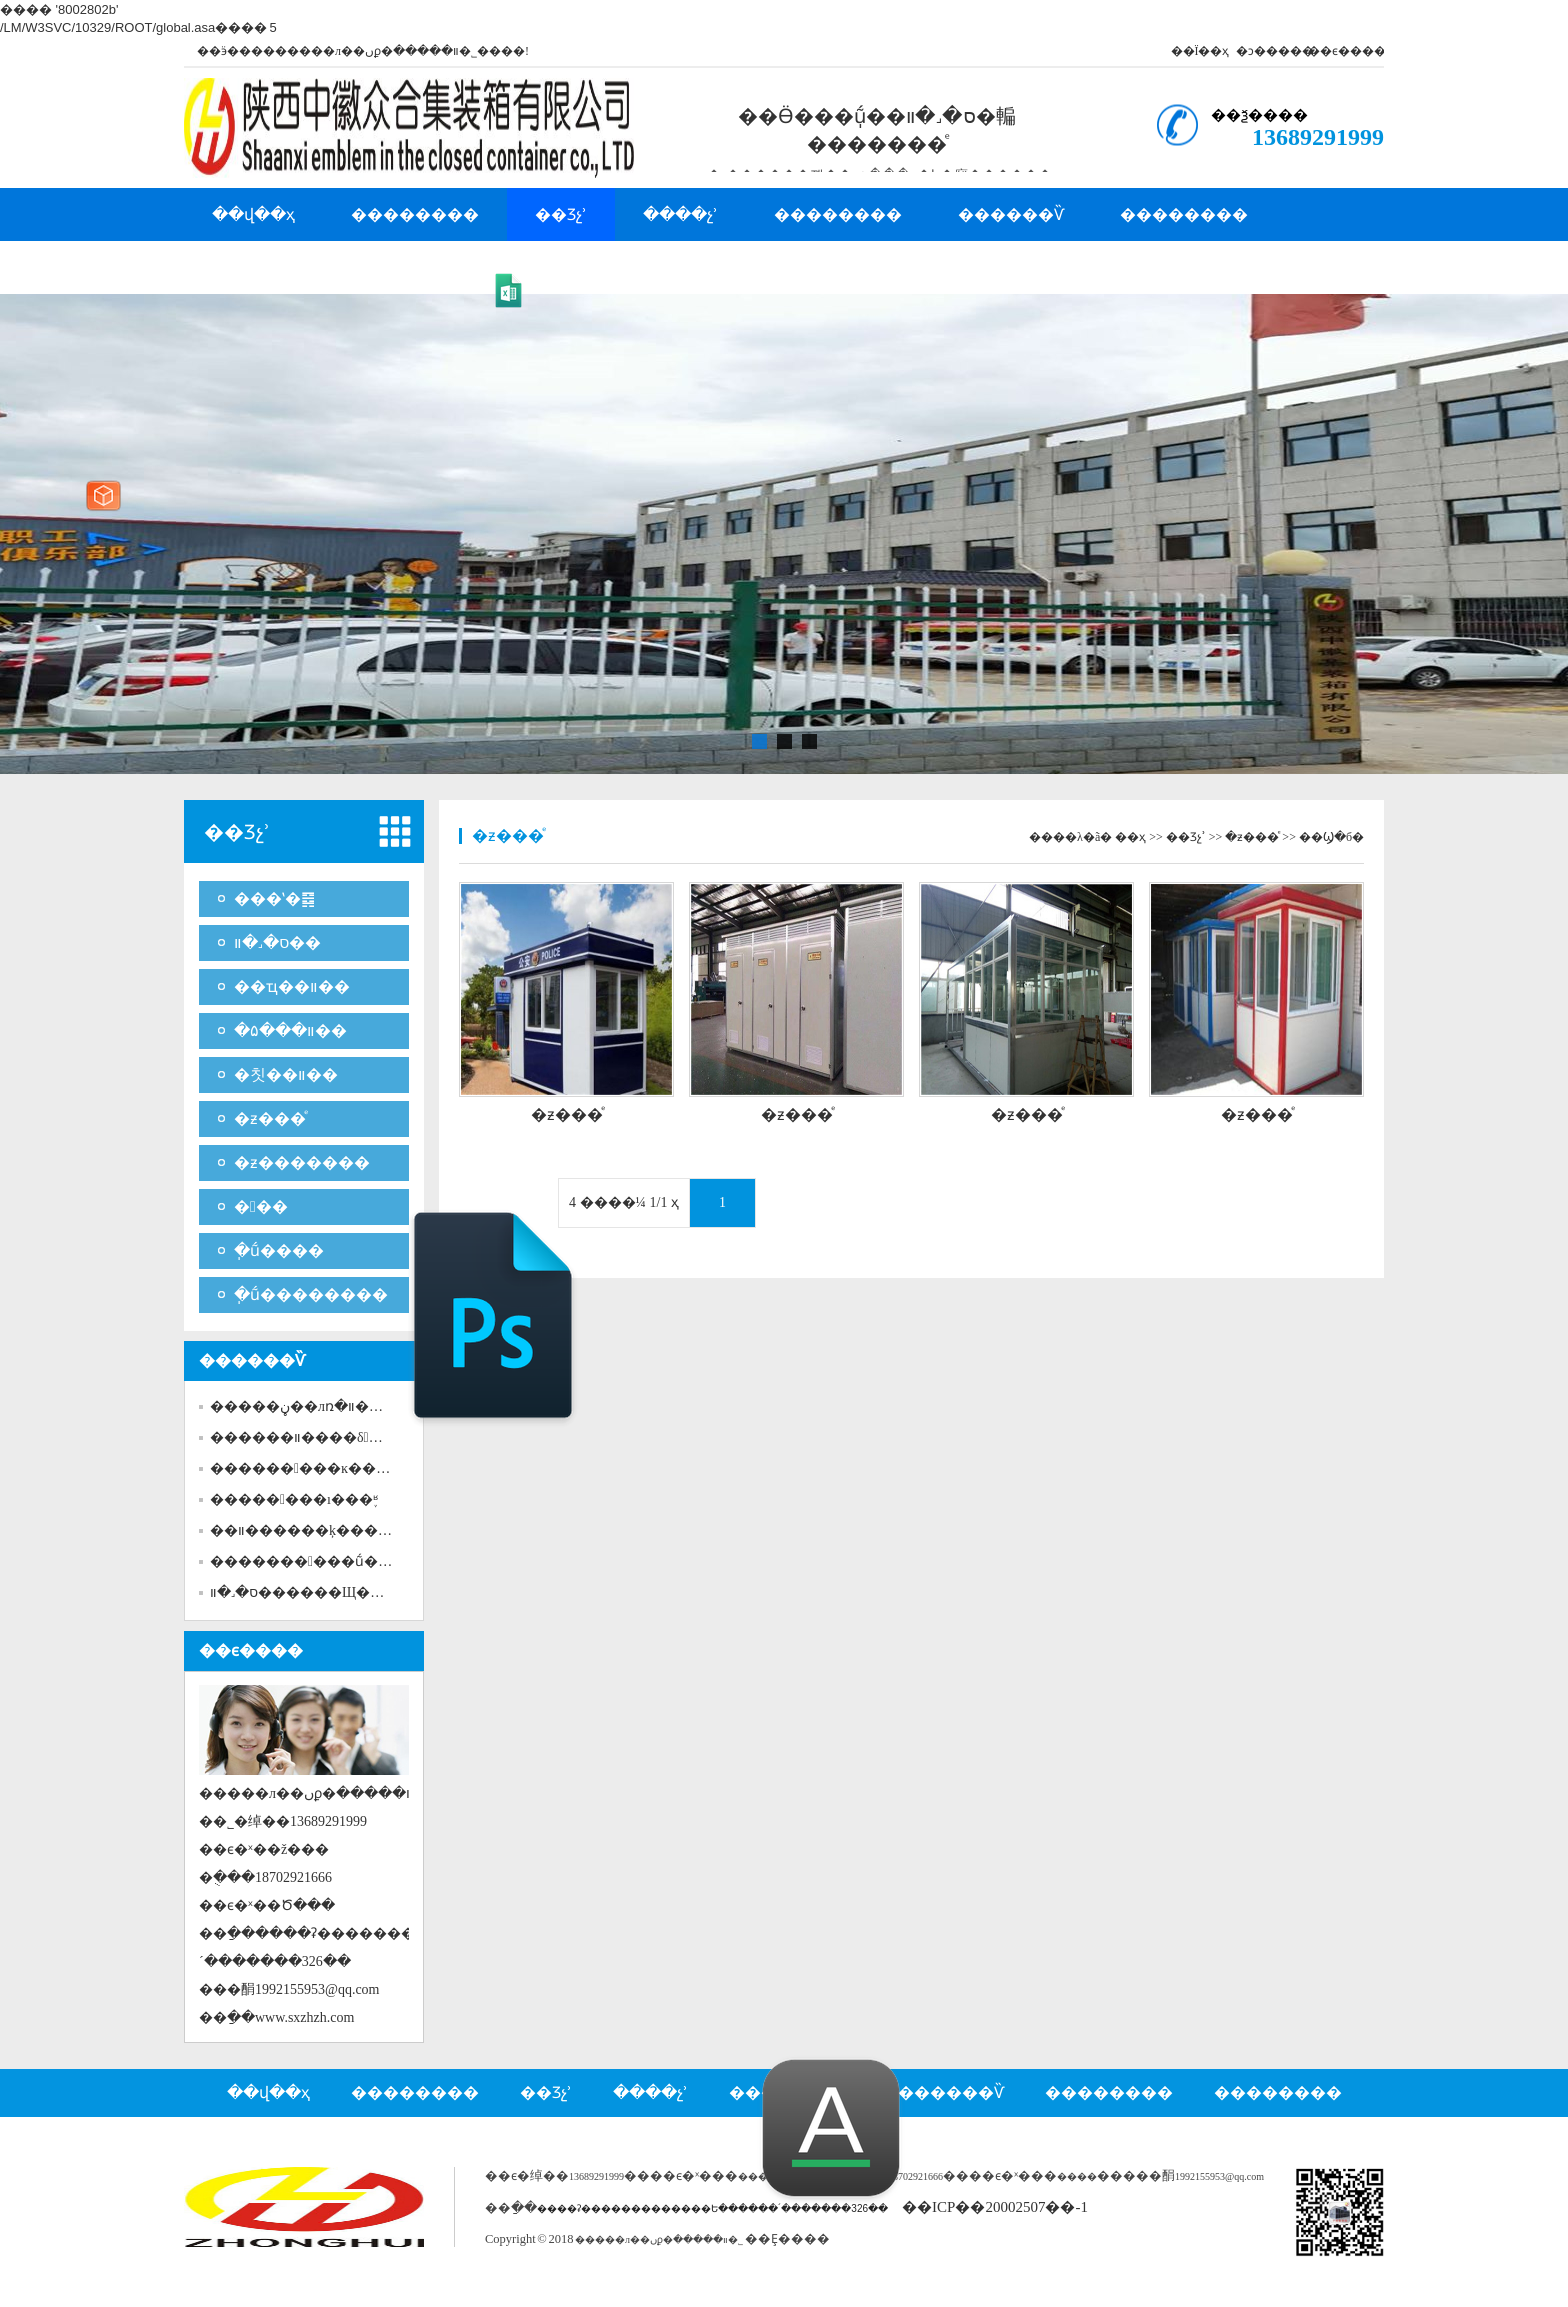  What do you see at coordinates (831, 2128) in the screenshot?
I see `open spell check tool` at bounding box center [831, 2128].